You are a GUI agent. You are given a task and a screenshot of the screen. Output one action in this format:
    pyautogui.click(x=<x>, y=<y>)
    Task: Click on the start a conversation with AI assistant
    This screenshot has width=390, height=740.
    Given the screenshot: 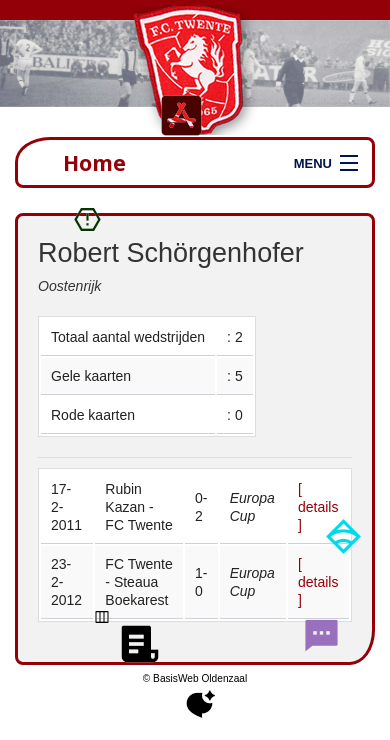 What is the action you would take?
    pyautogui.click(x=199, y=704)
    